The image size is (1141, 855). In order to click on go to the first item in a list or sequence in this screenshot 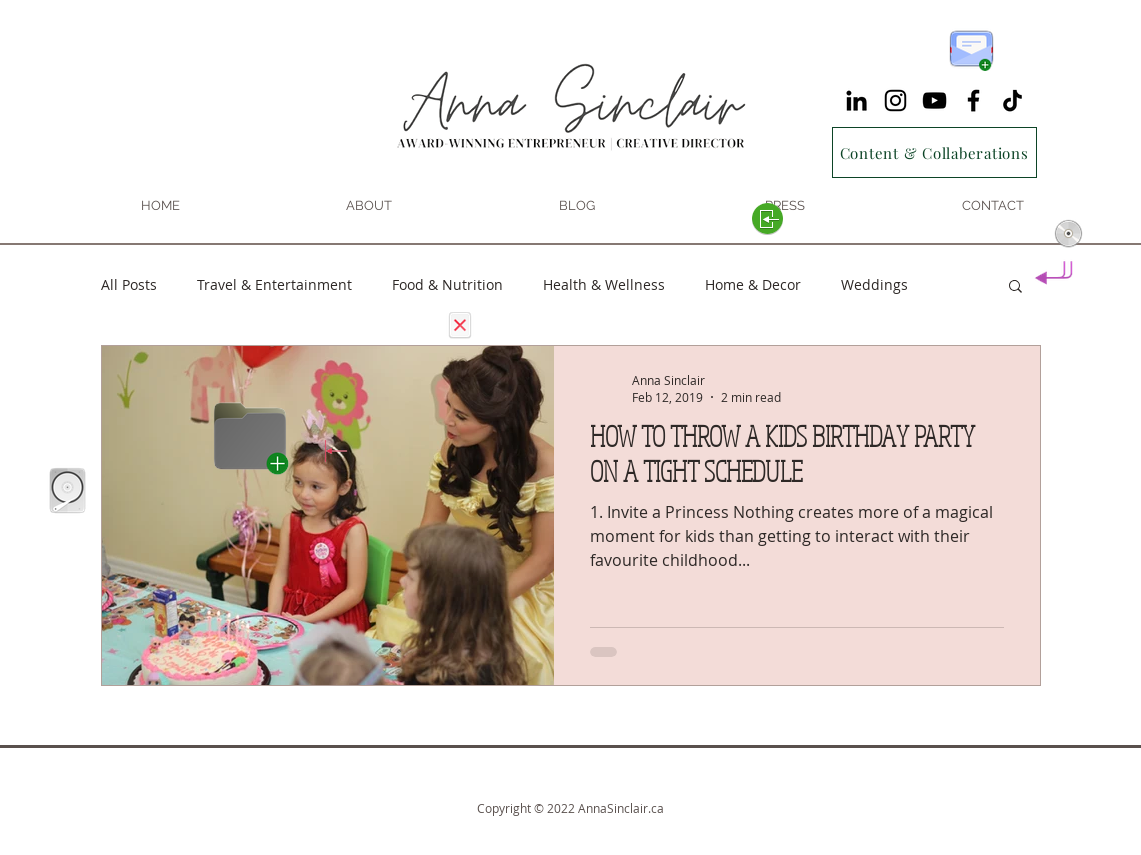, I will do `click(336, 451)`.